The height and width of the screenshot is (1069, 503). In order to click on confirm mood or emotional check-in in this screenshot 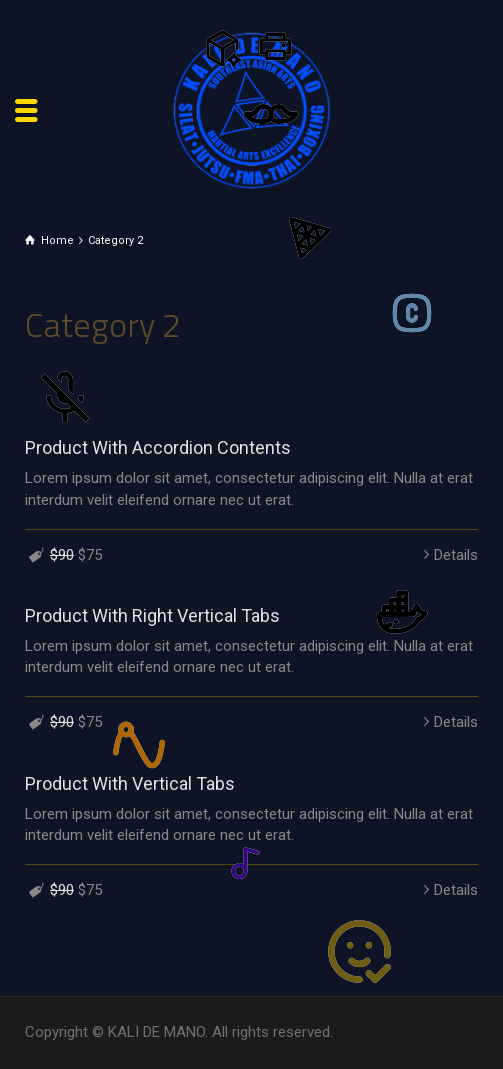, I will do `click(359, 951)`.